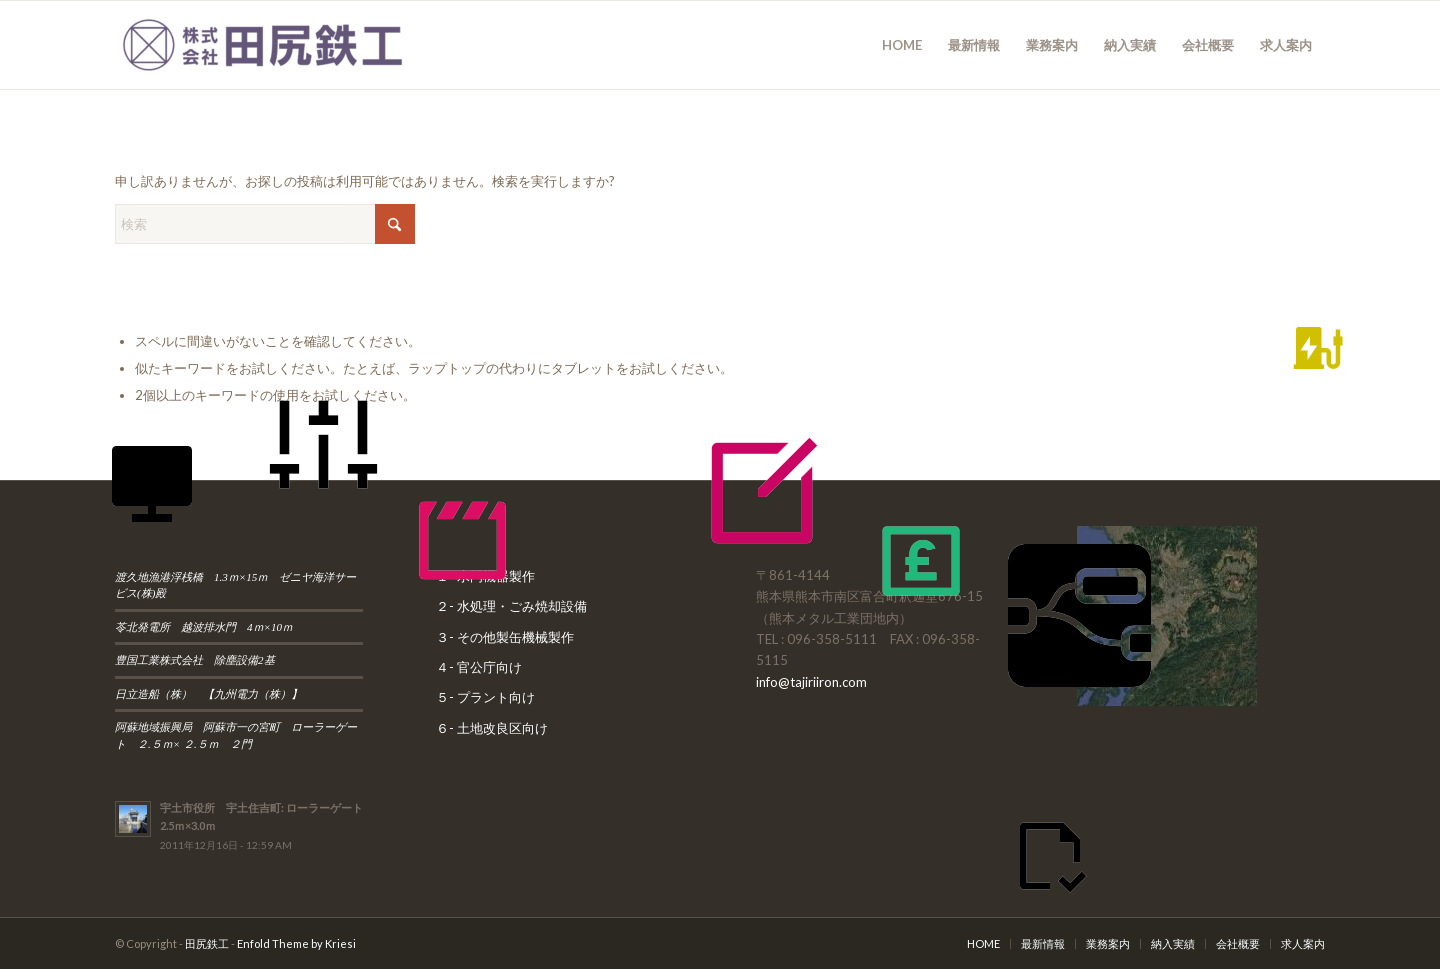 This screenshot has height=969, width=1440. I want to click on open Node-RED flow editor, so click(1079, 615).